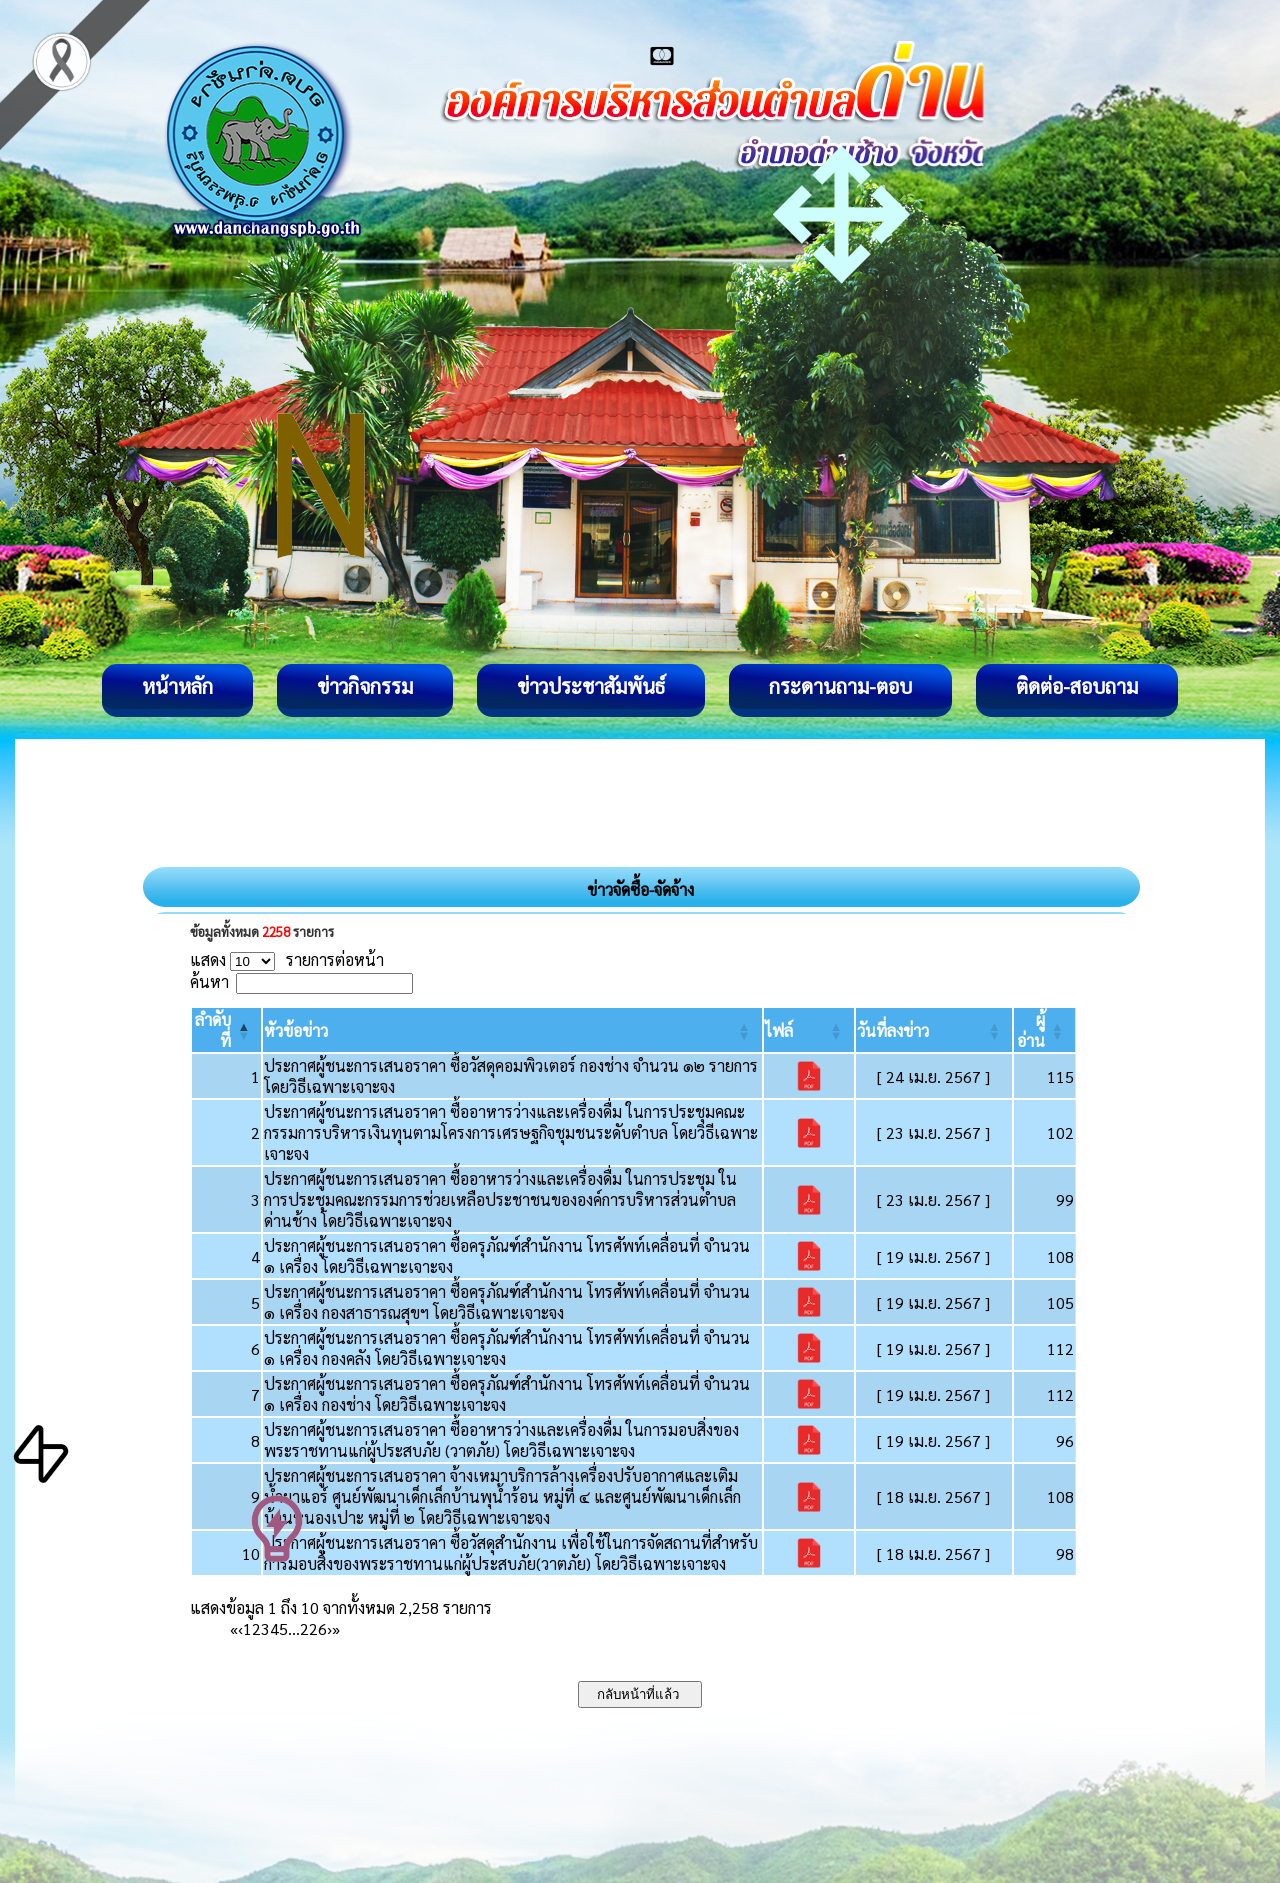 Image resolution: width=1280 pixels, height=1883 pixels. I want to click on pay with mastercard, so click(662, 56).